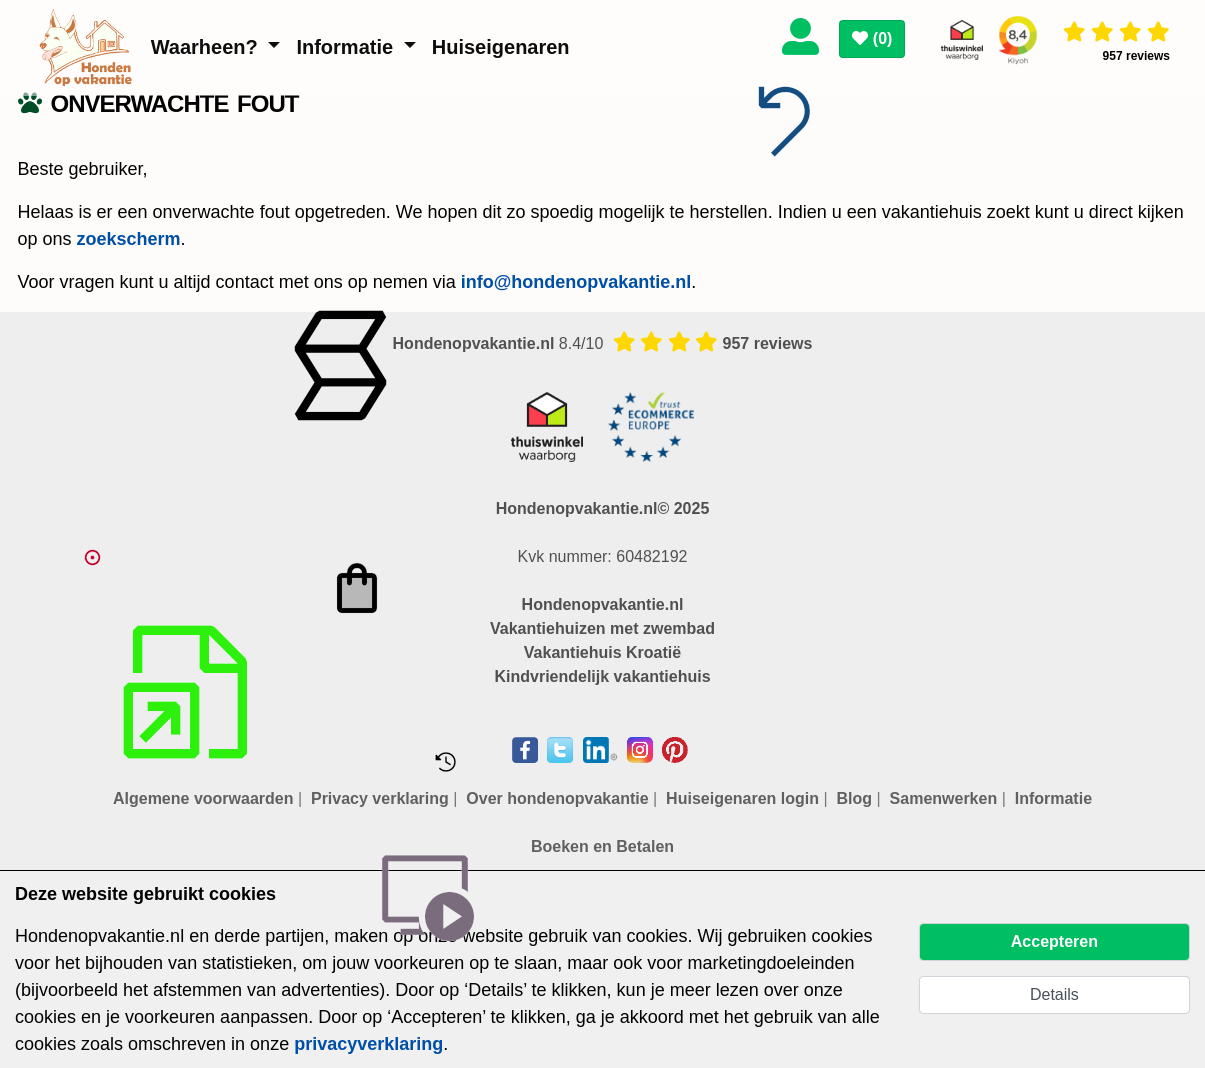 This screenshot has width=1205, height=1068. I want to click on indicates a virtual machine is currently running, so click(425, 892).